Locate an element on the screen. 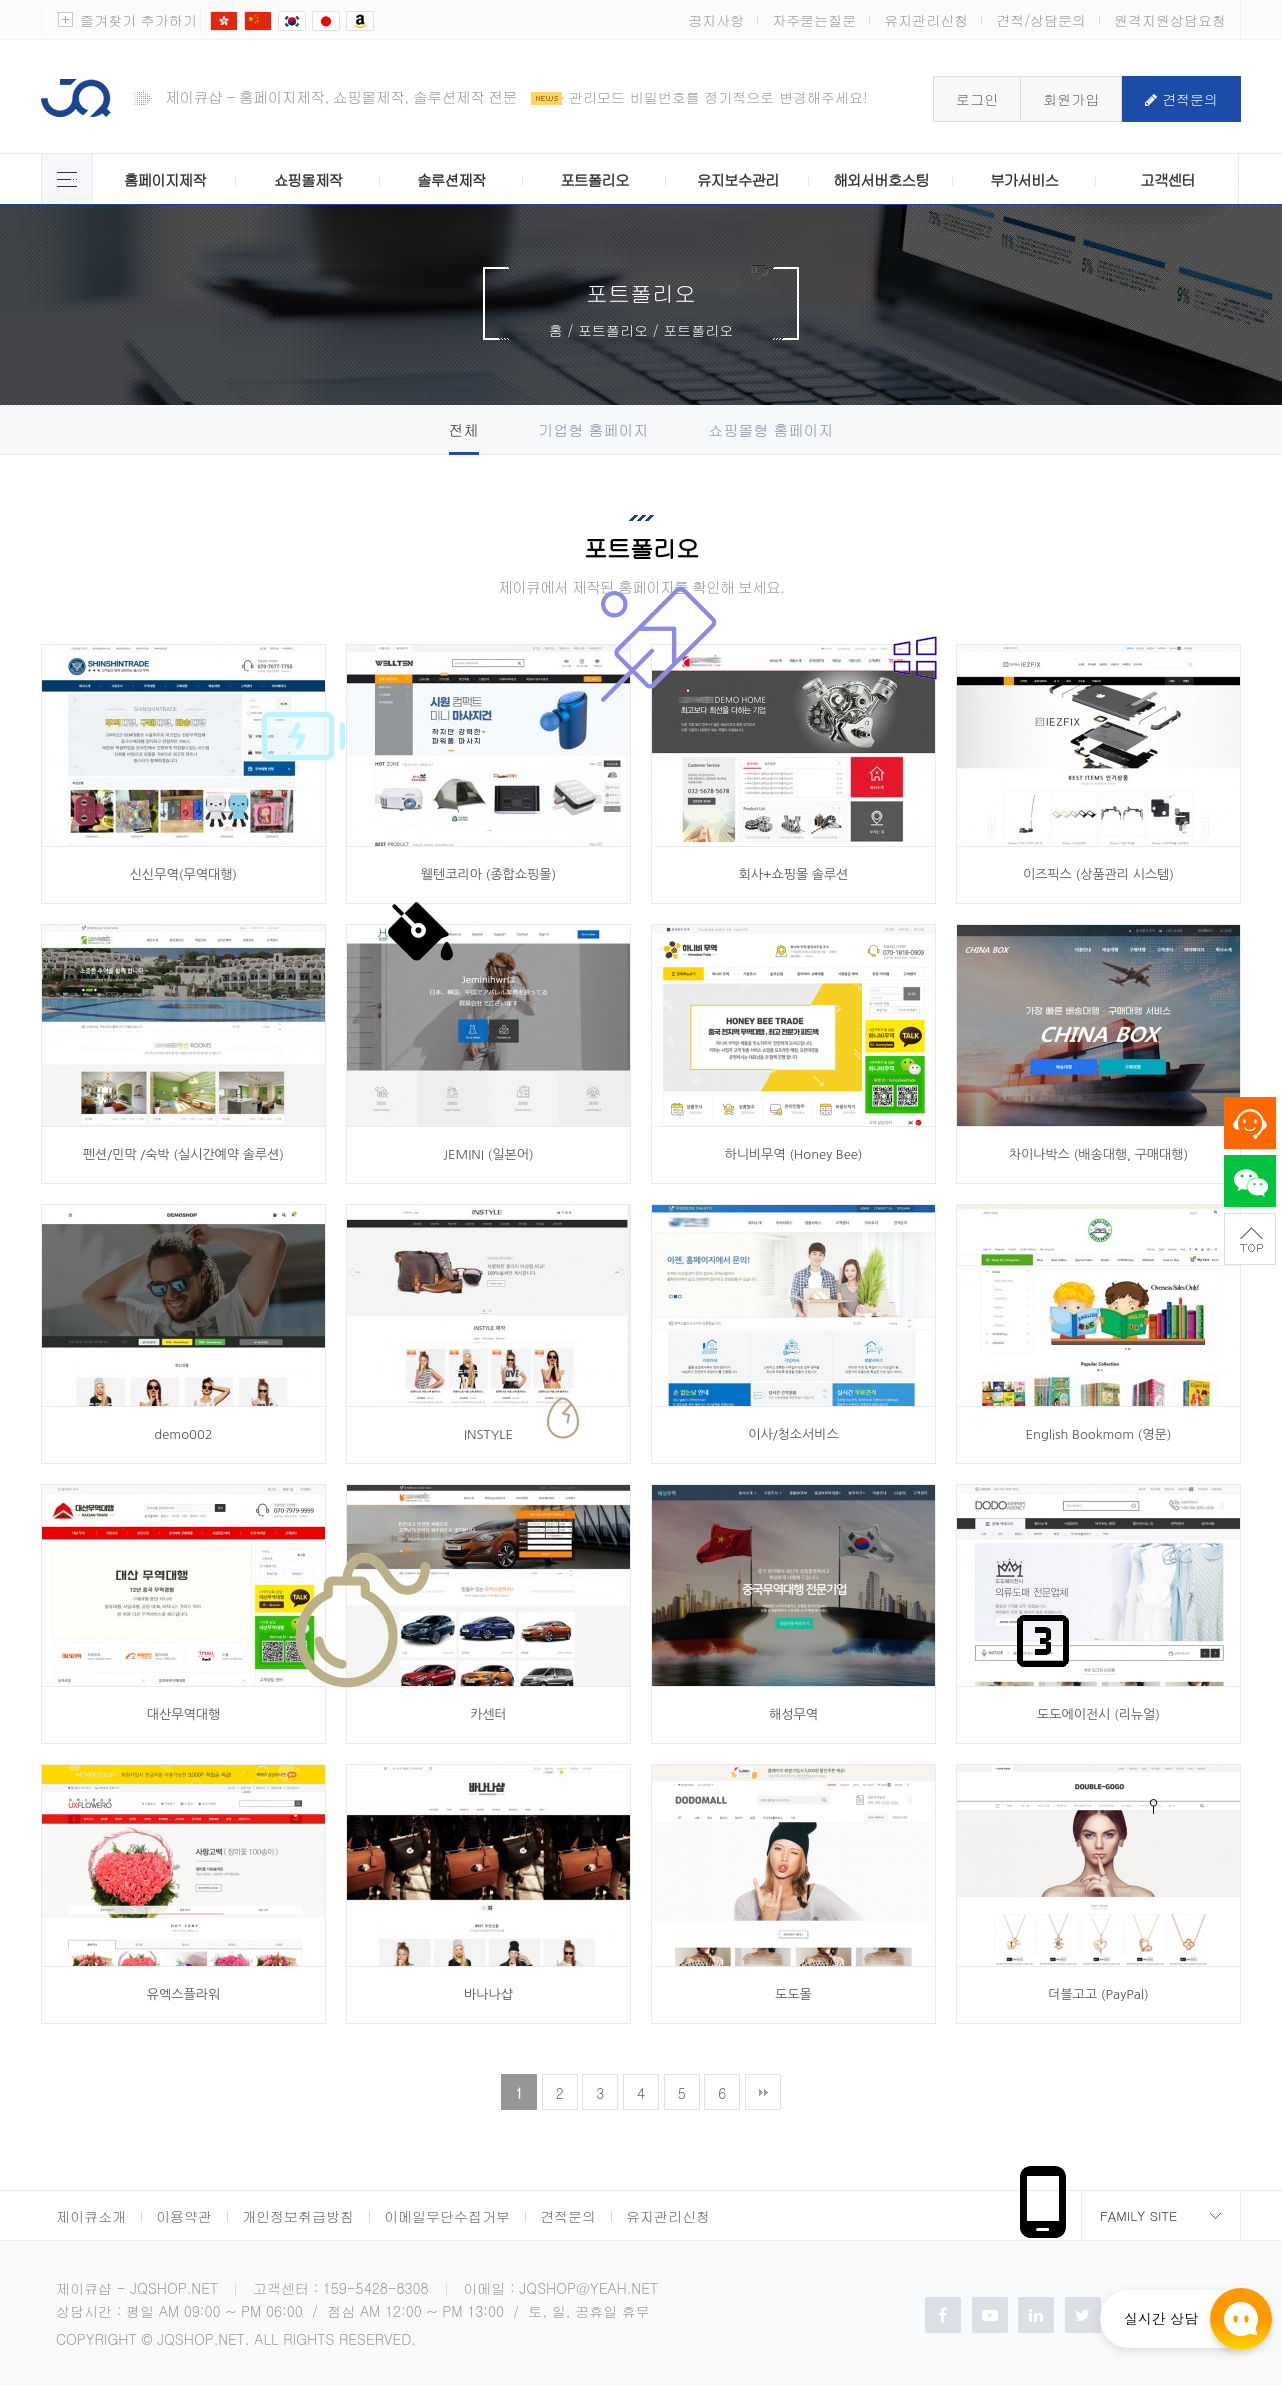 The width and height of the screenshot is (1282, 2385). select option 3 from a numbered list is located at coordinates (1043, 1641).